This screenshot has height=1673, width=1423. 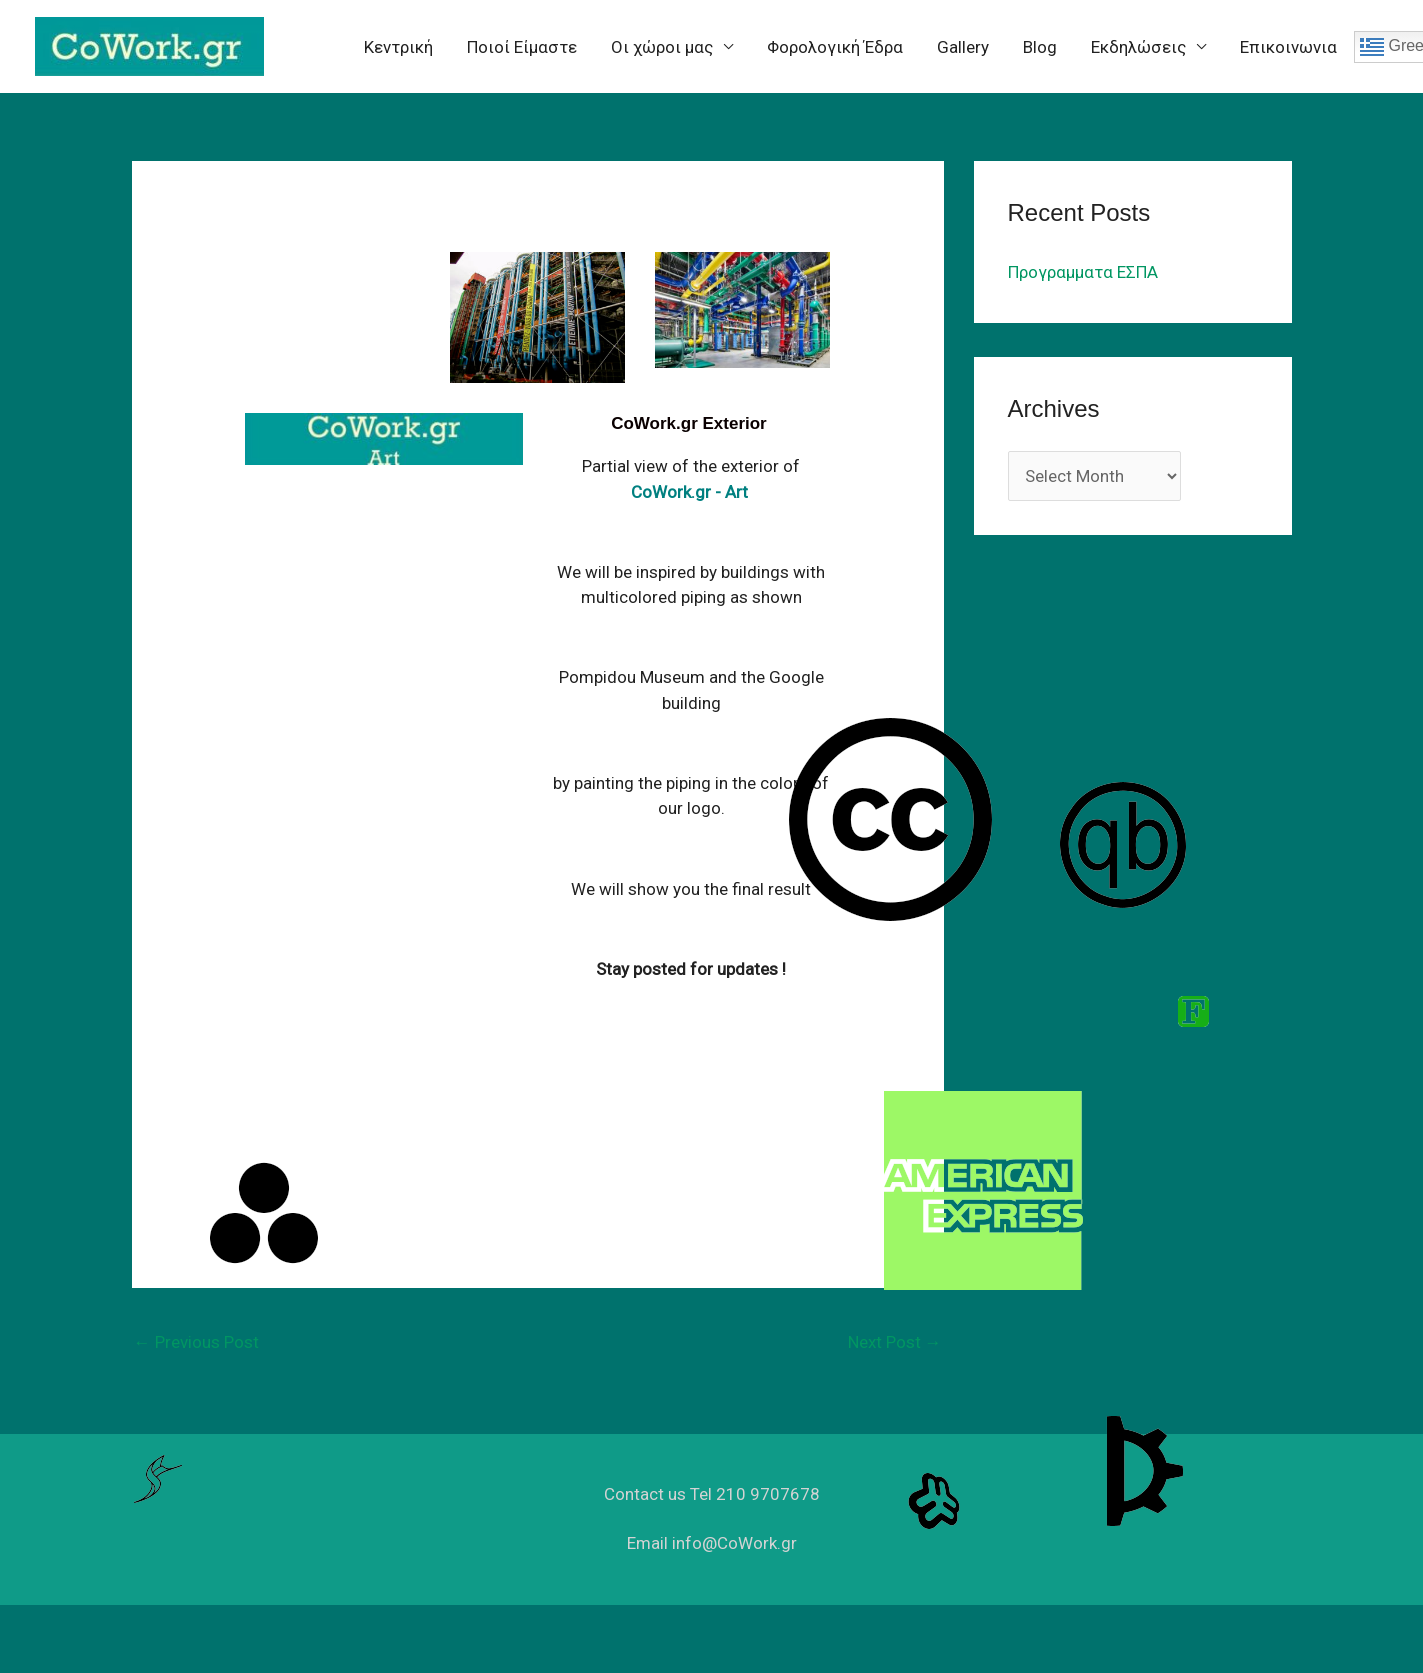 What do you see at coordinates (158, 1479) in the screenshot?
I see `sailfish os logo` at bounding box center [158, 1479].